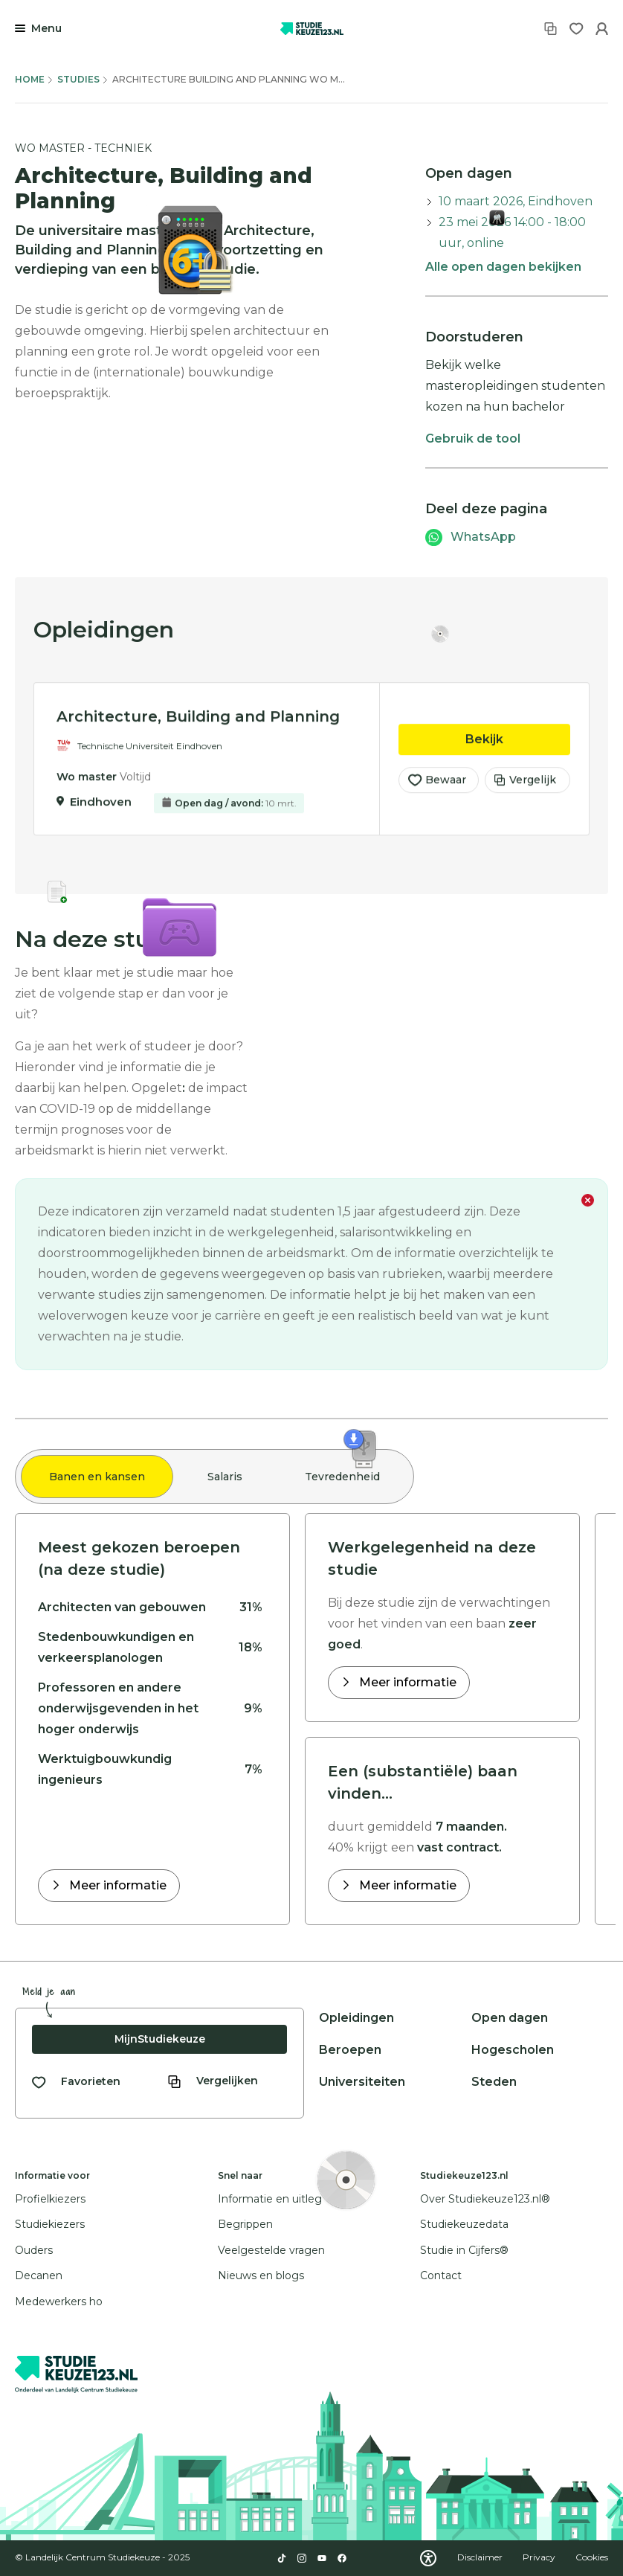 This screenshot has height=2576, width=623. I want to click on indicates a CD-R or recordable disc media, so click(440, 634).